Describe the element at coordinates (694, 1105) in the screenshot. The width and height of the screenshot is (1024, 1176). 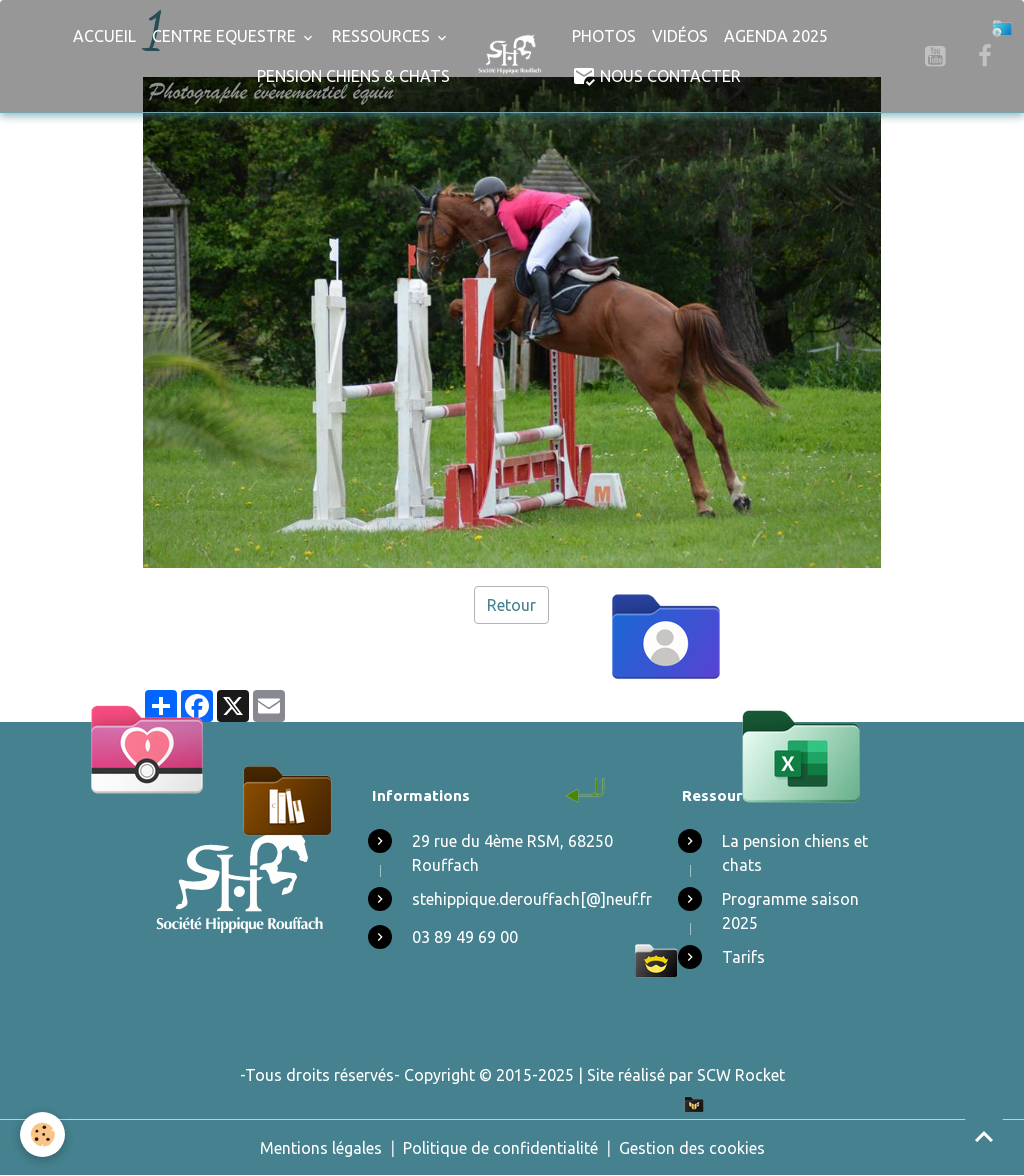
I see `folder for ASUS TUF gaming files or applications` at that location.